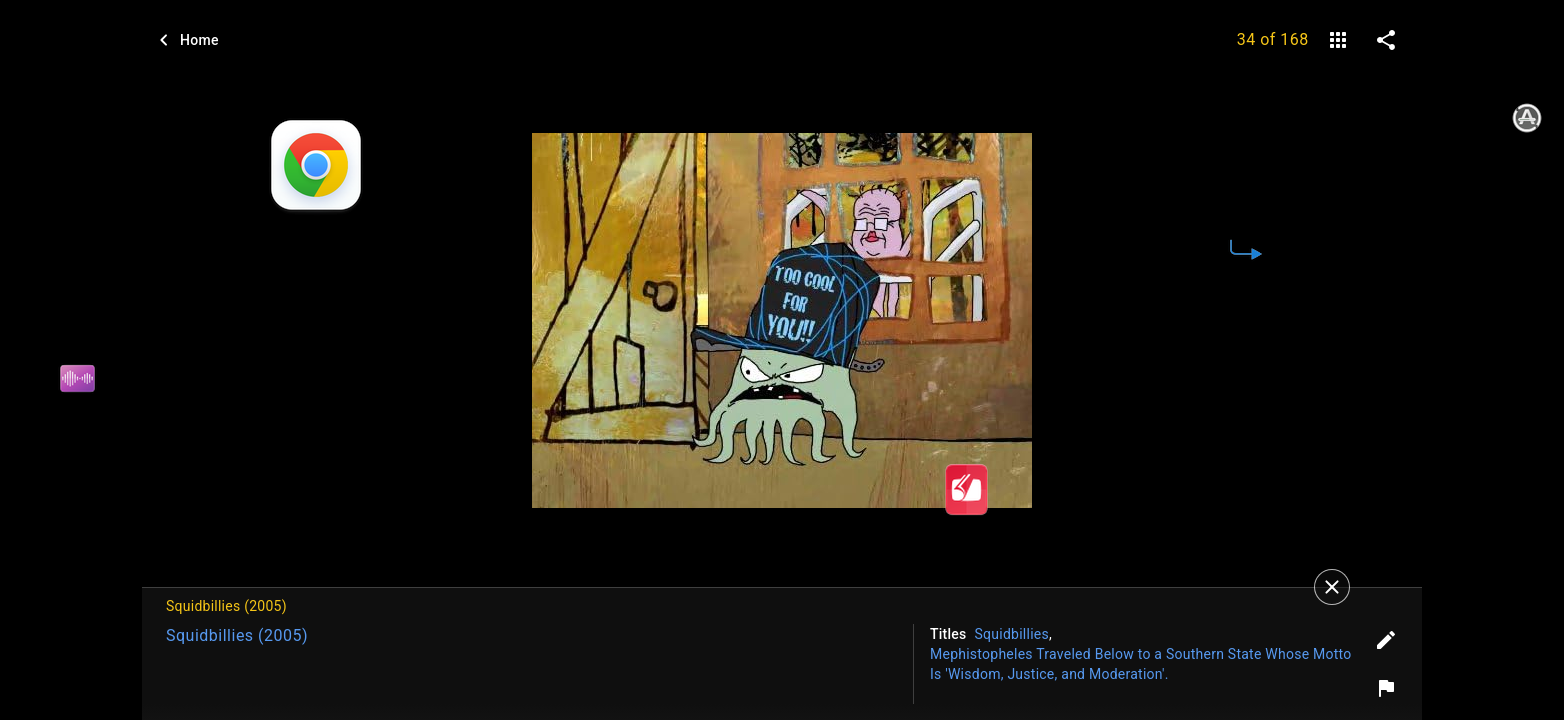 Image resolution: width=1564 pixels, height=720 pixels. I want to click on forward an email message, so click(1246, 249).